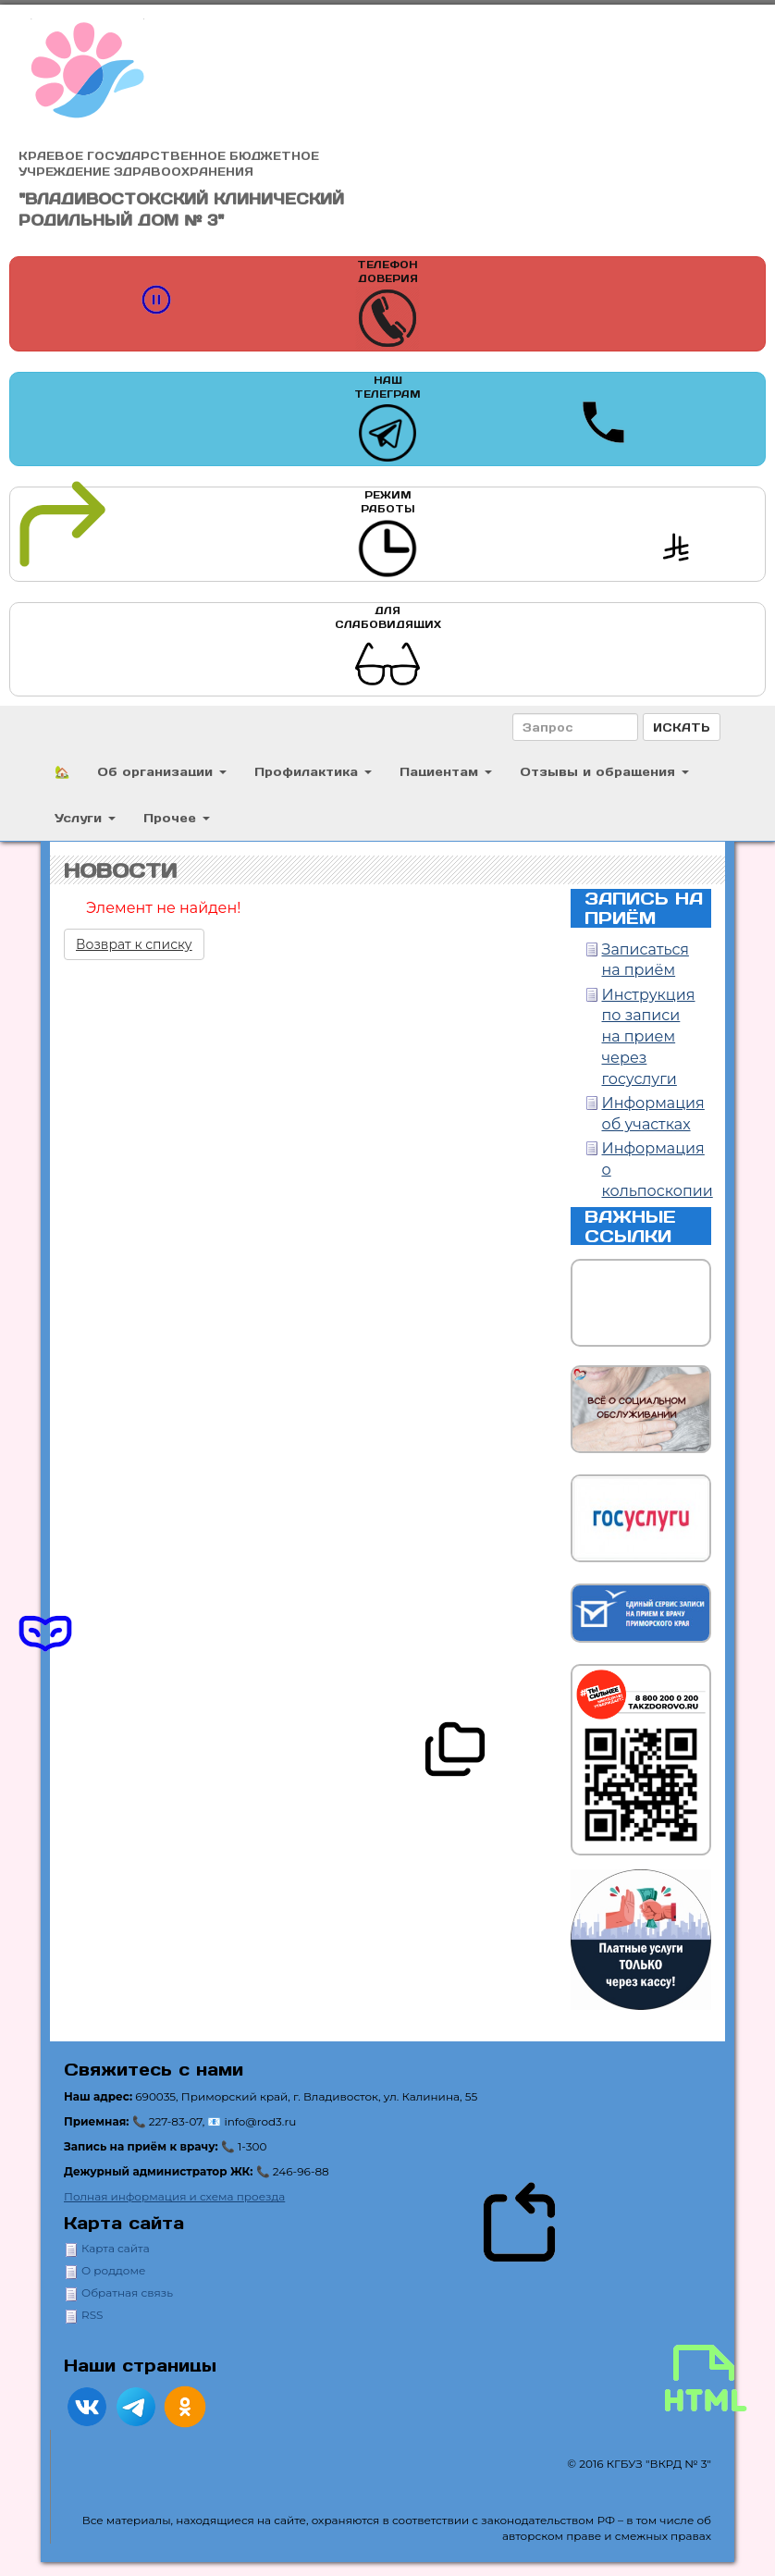 This screenshot has width=775, height=2576. What do you see at coordinates (62, 524) in the screenshot?
I see `share or forward content` at bounding box center [62, 524].